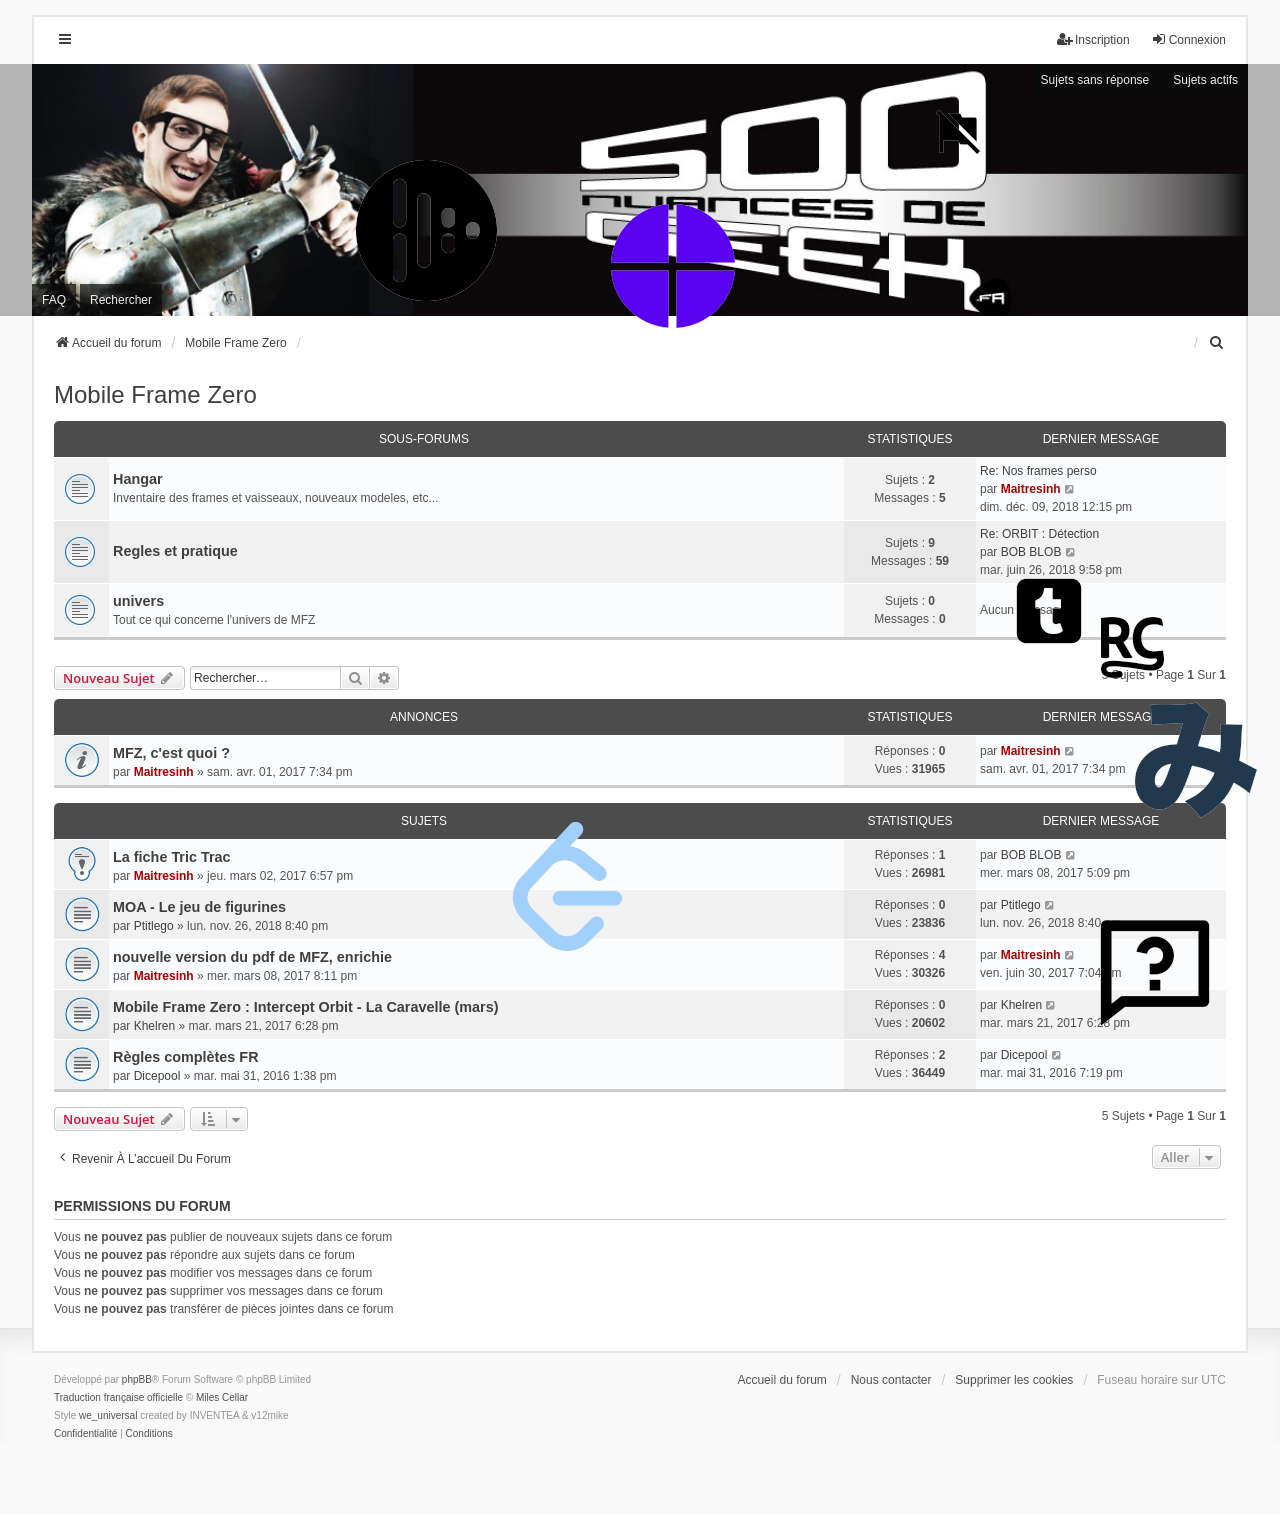  Describe the element at coordinates (426, 230) in the screenshot. I see `open audioboom podcast platform` at that location.